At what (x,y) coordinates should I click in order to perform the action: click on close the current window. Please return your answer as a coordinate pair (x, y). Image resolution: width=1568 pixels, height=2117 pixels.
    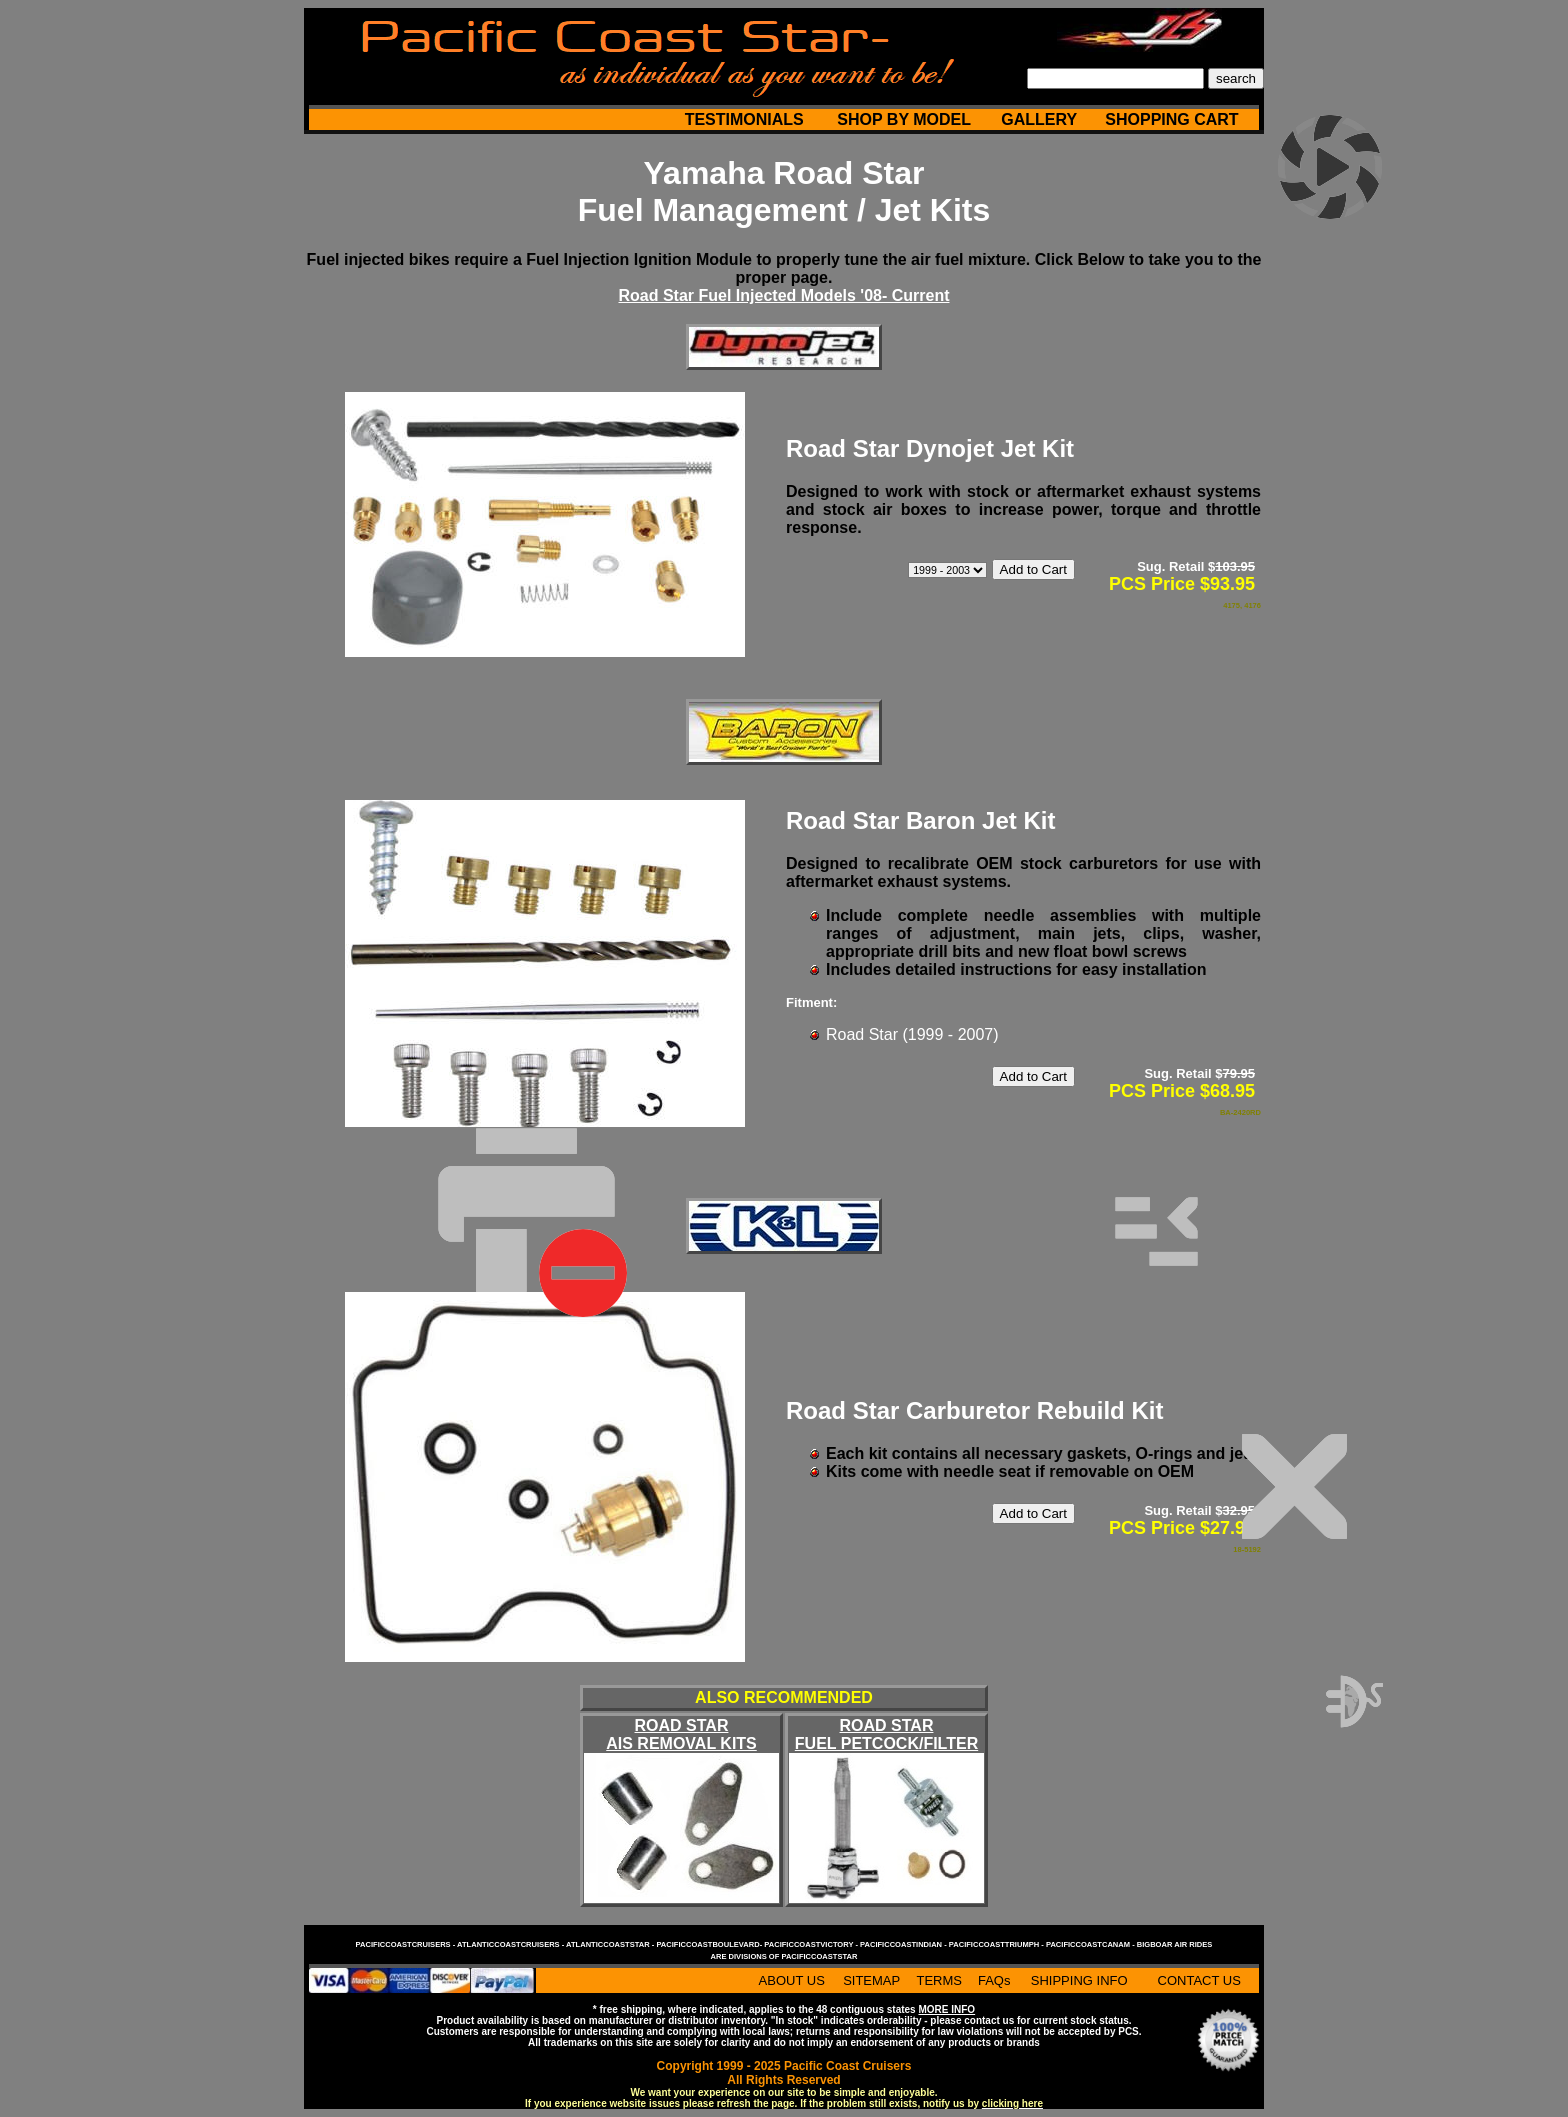
    Looking at the image, I should click on (1294, 1486).